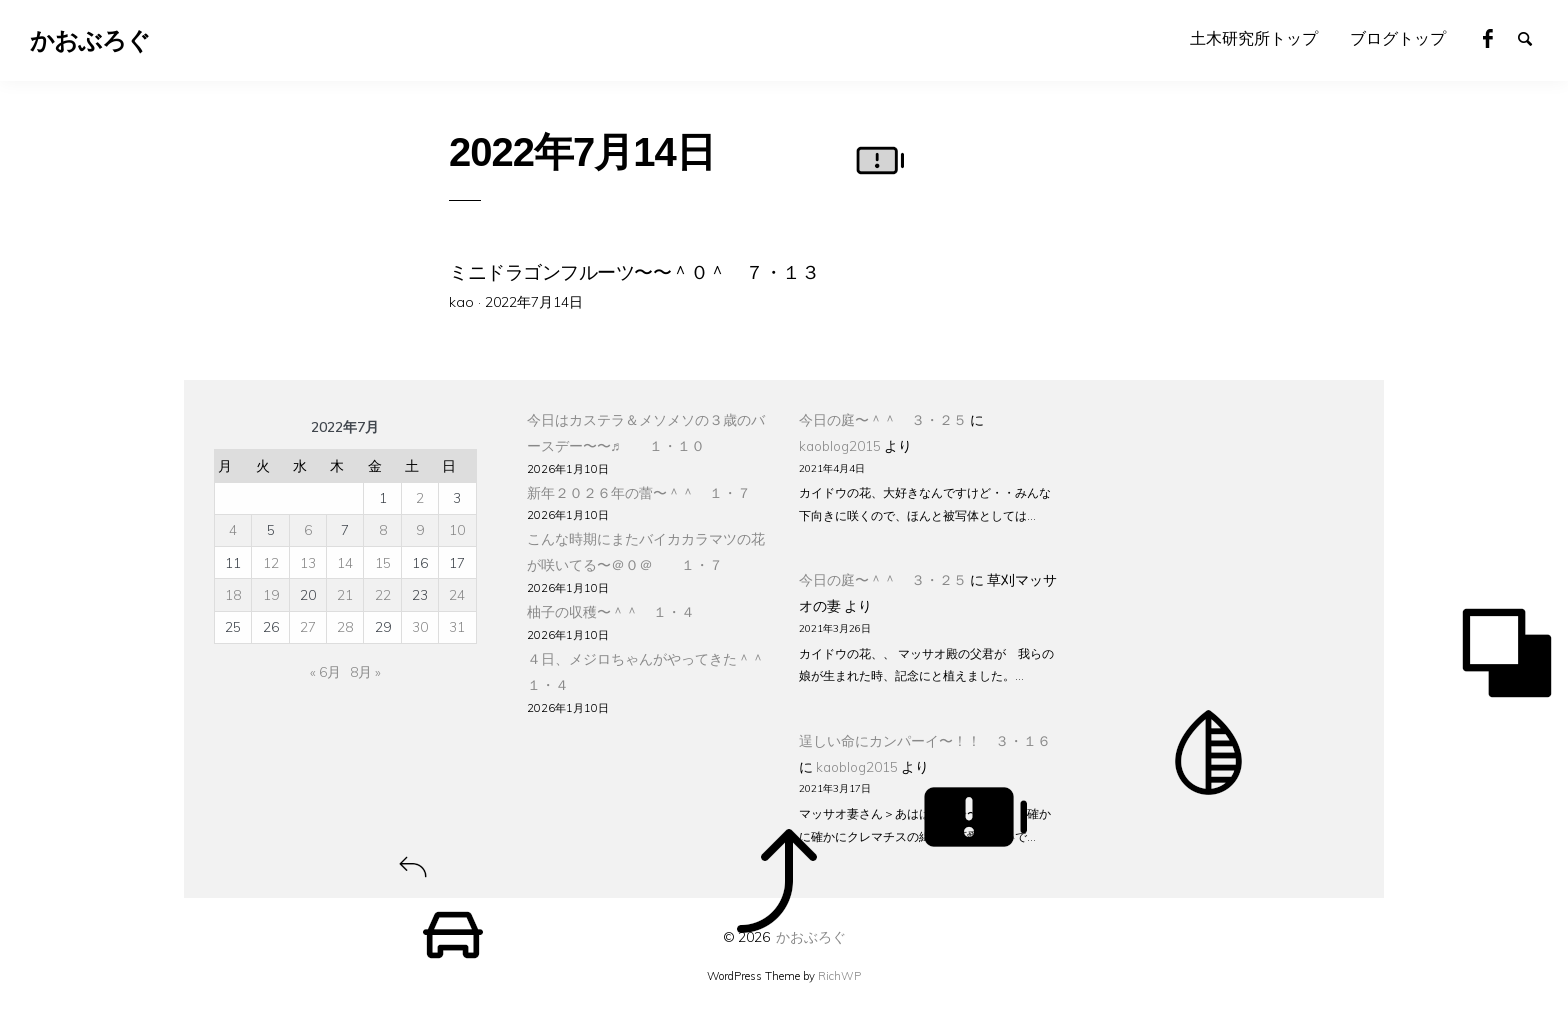  I want to click on adjust opacity or transparency level, so click(1208, 755).